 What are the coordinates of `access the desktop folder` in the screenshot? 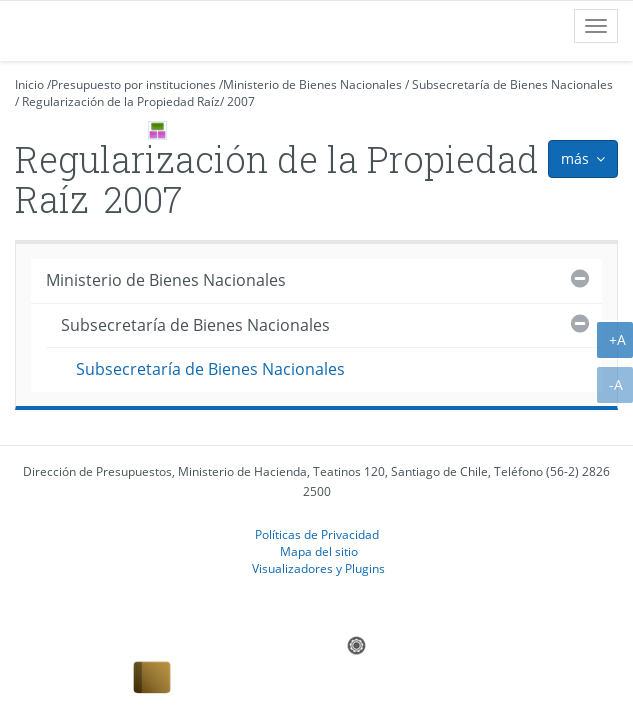 It's located at (152, 676).